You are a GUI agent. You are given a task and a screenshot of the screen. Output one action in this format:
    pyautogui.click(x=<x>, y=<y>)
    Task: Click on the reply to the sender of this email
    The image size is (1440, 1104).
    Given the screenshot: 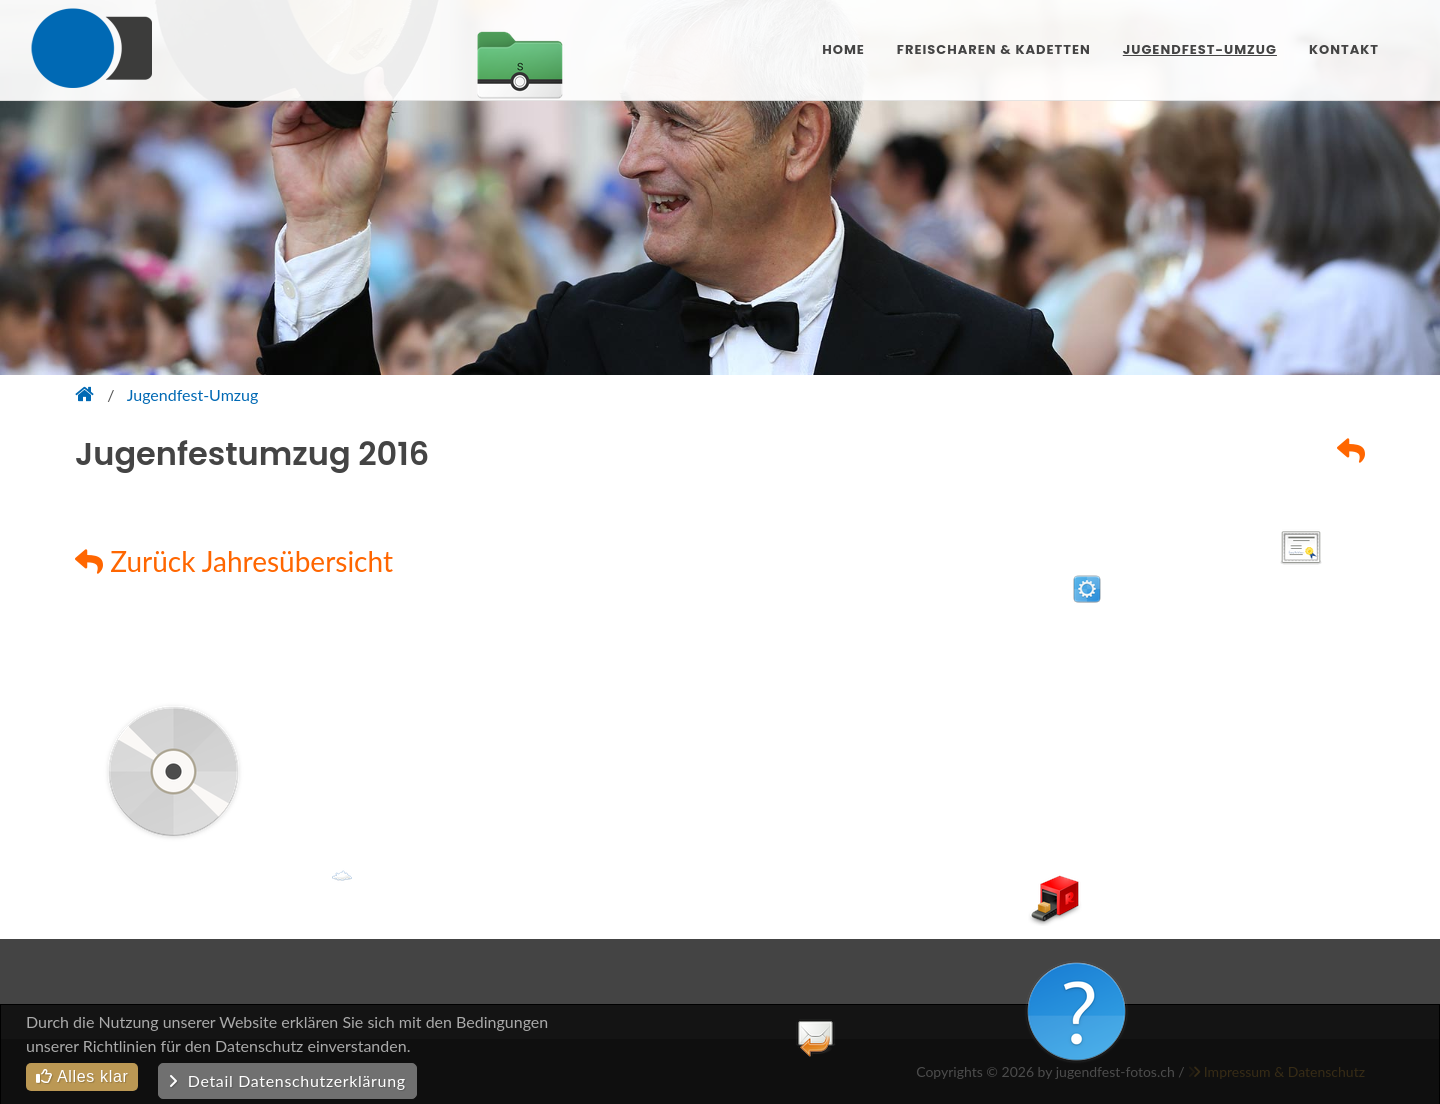 What is the action you would take?
    pyautogui.click(x=815, y=1035)
    